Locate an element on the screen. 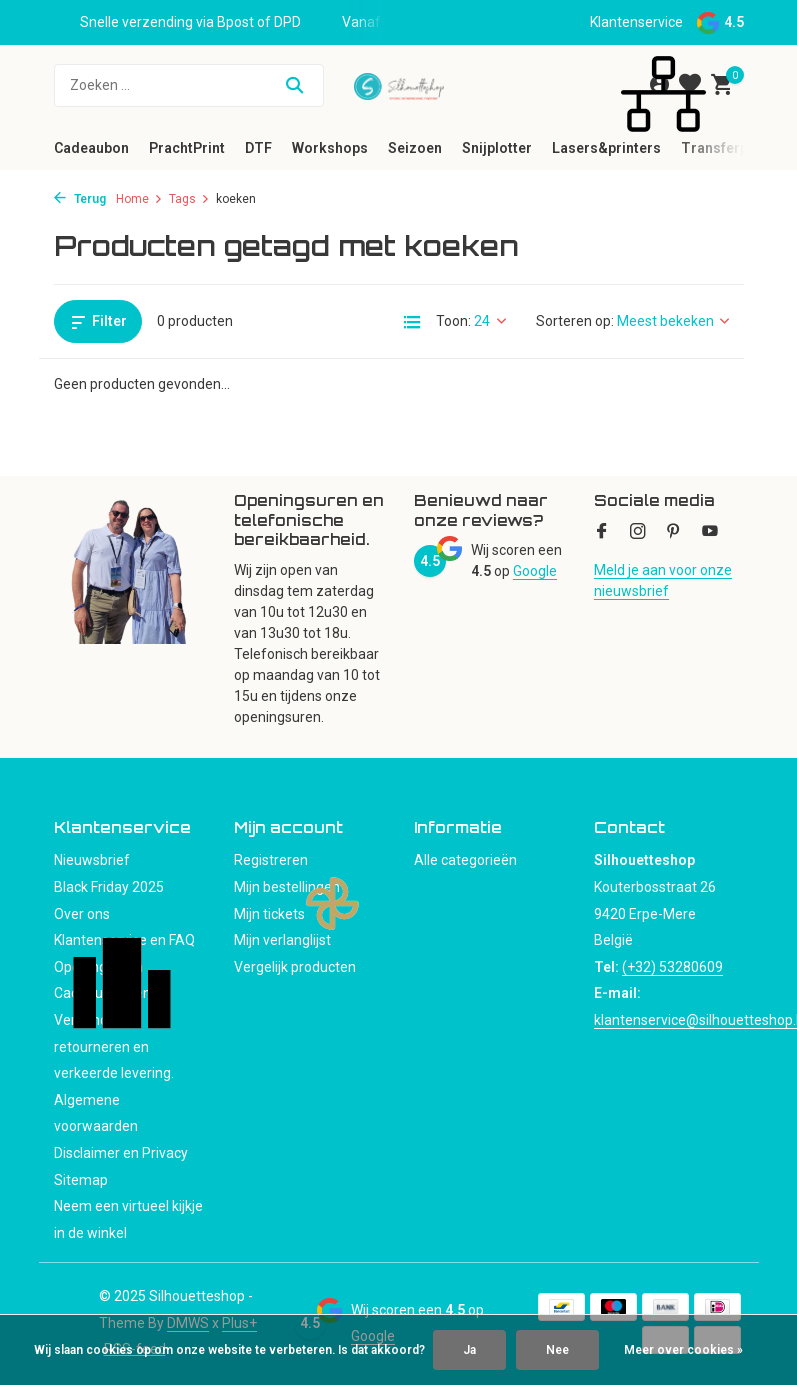 The width and height of the screenshot is (797, 1385). view network connections is located at coordinates (663, 95).